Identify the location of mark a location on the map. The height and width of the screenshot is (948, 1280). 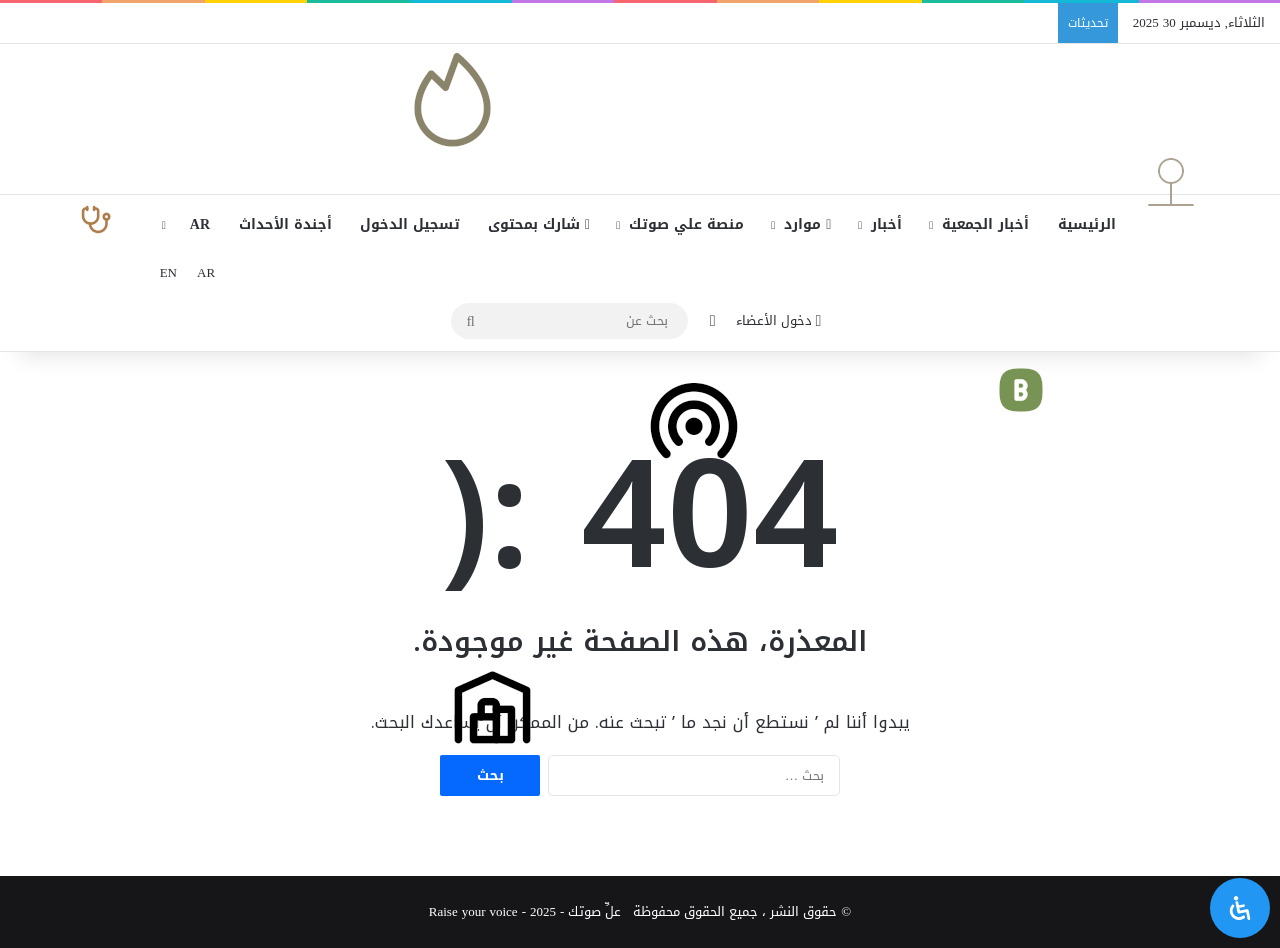
(1171, 183).